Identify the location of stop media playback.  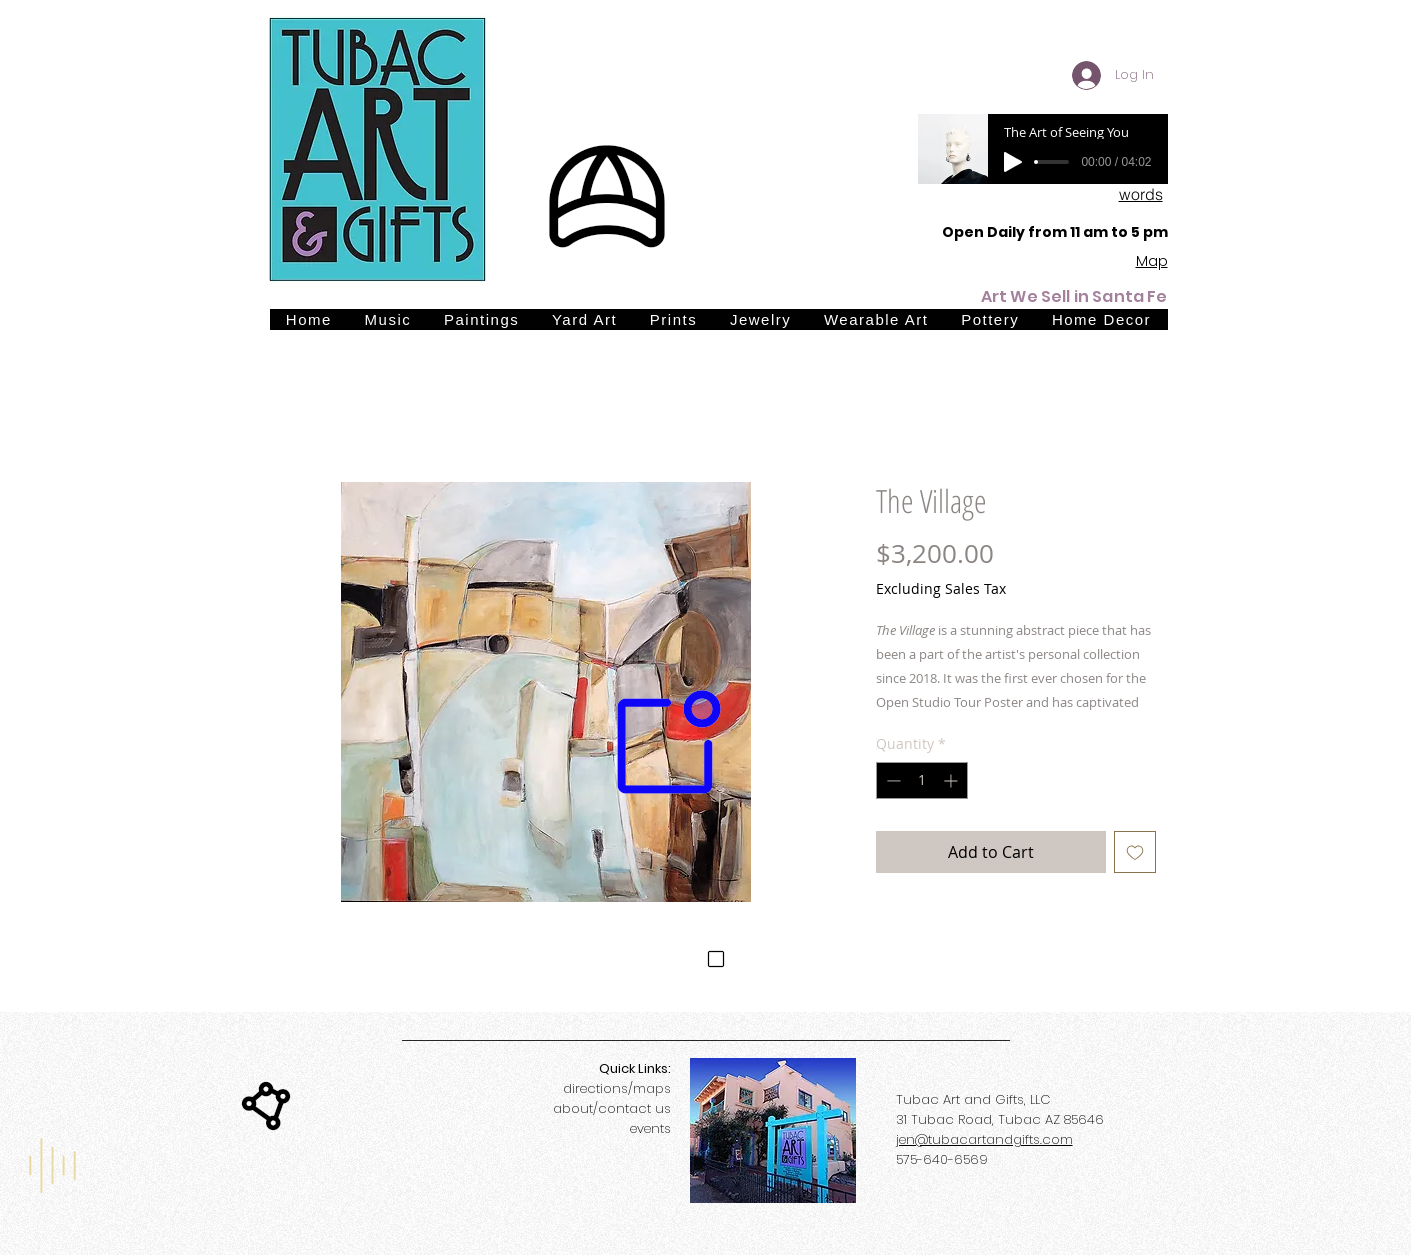
(716, 959).